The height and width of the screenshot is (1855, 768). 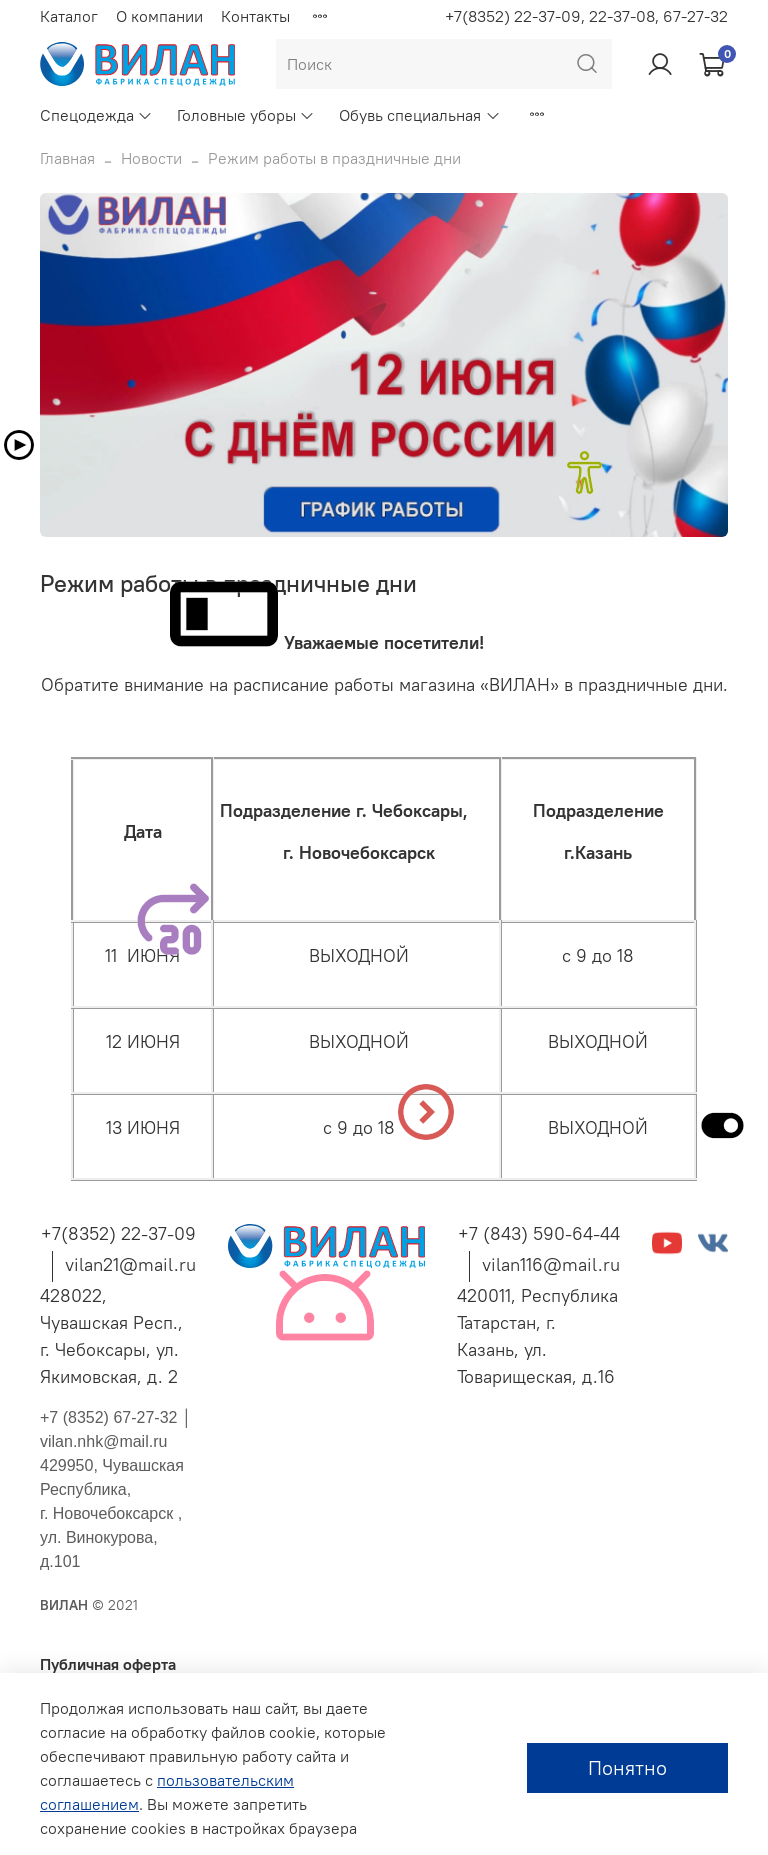 What do you see at coordinates (722, 1125) in the screenshot?
I see `toggle switch in the on position` at bounding box center [722, 1125].